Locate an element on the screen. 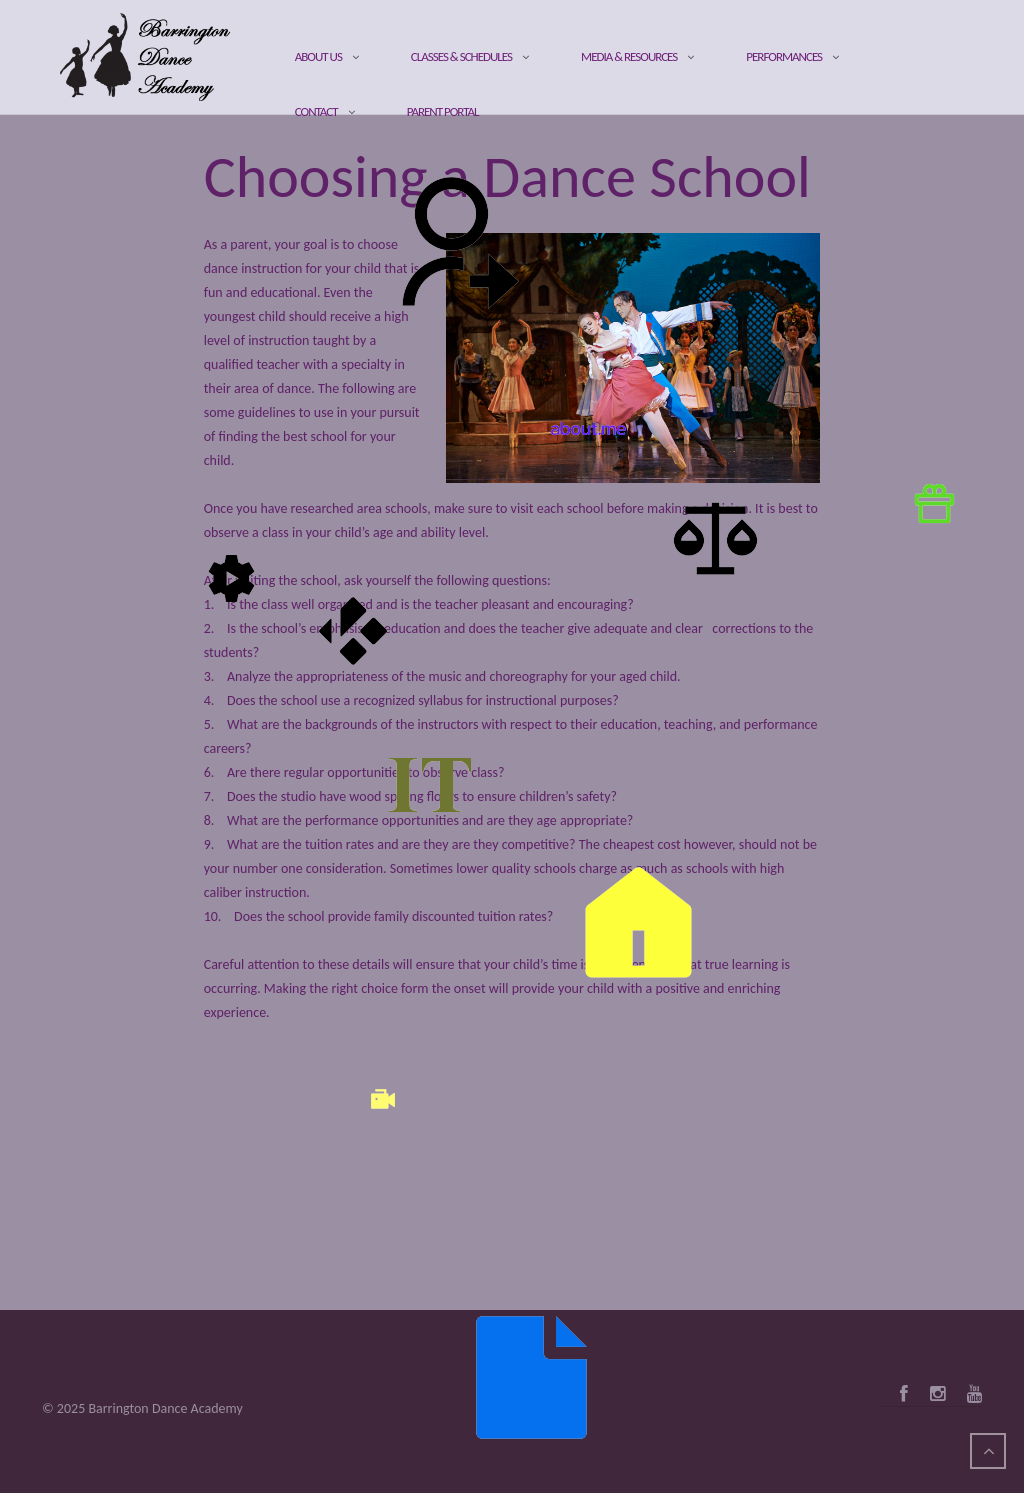  navigate to the home screen is located at coordinates (638, 924).